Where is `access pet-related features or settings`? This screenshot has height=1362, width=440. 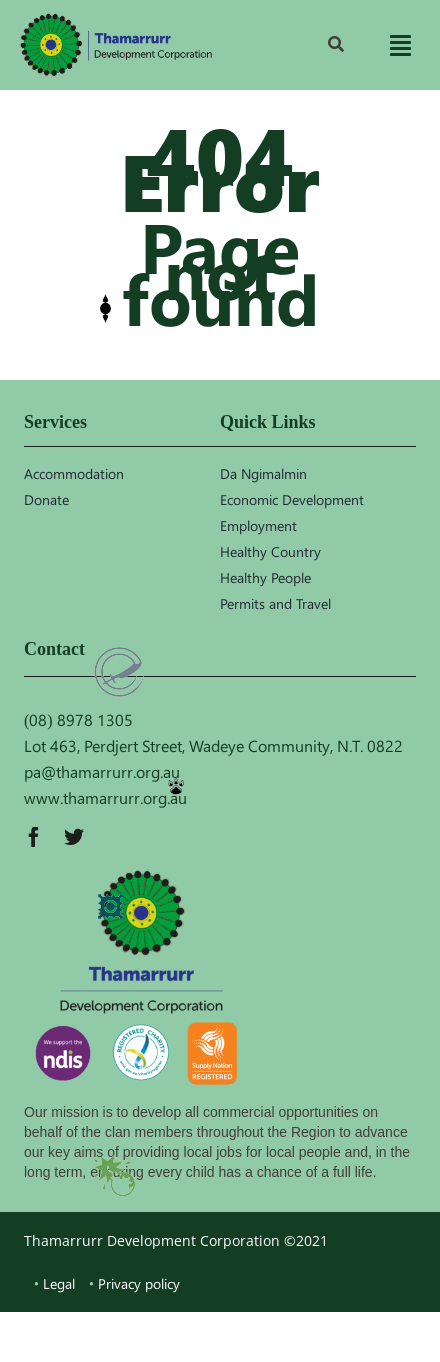
access pet-related features or settings is located at coordinates (176, 786).